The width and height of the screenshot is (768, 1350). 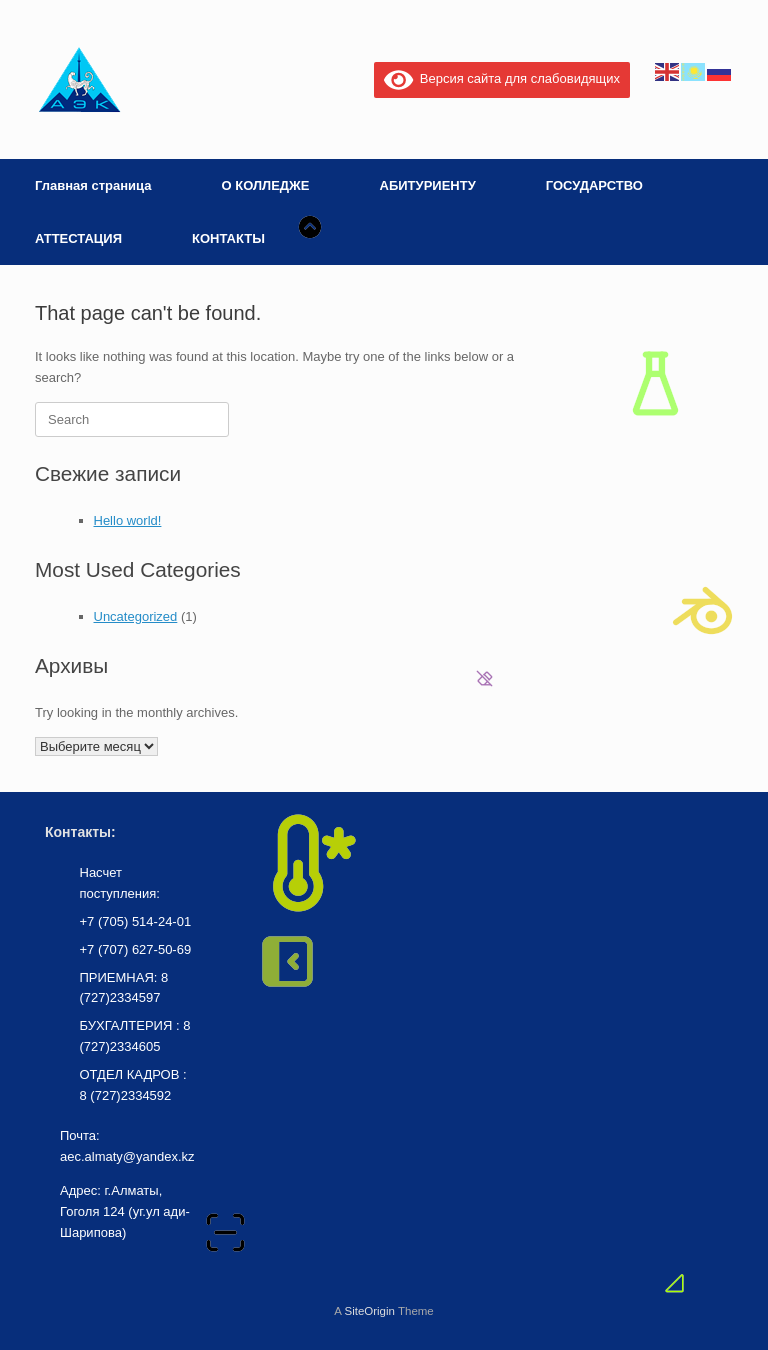 What do you see at coordinates (287, 961) in the screenshot?
I see `collapse the left sidebar panel` at bounding box center [287, 961].